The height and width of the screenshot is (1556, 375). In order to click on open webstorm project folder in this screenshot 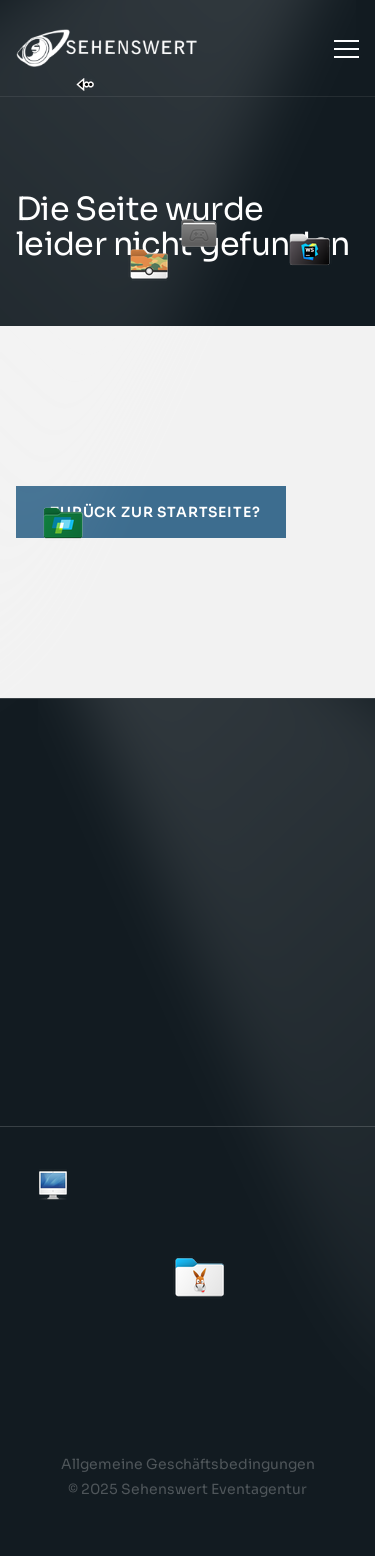, I will do `click(309, 250)`.